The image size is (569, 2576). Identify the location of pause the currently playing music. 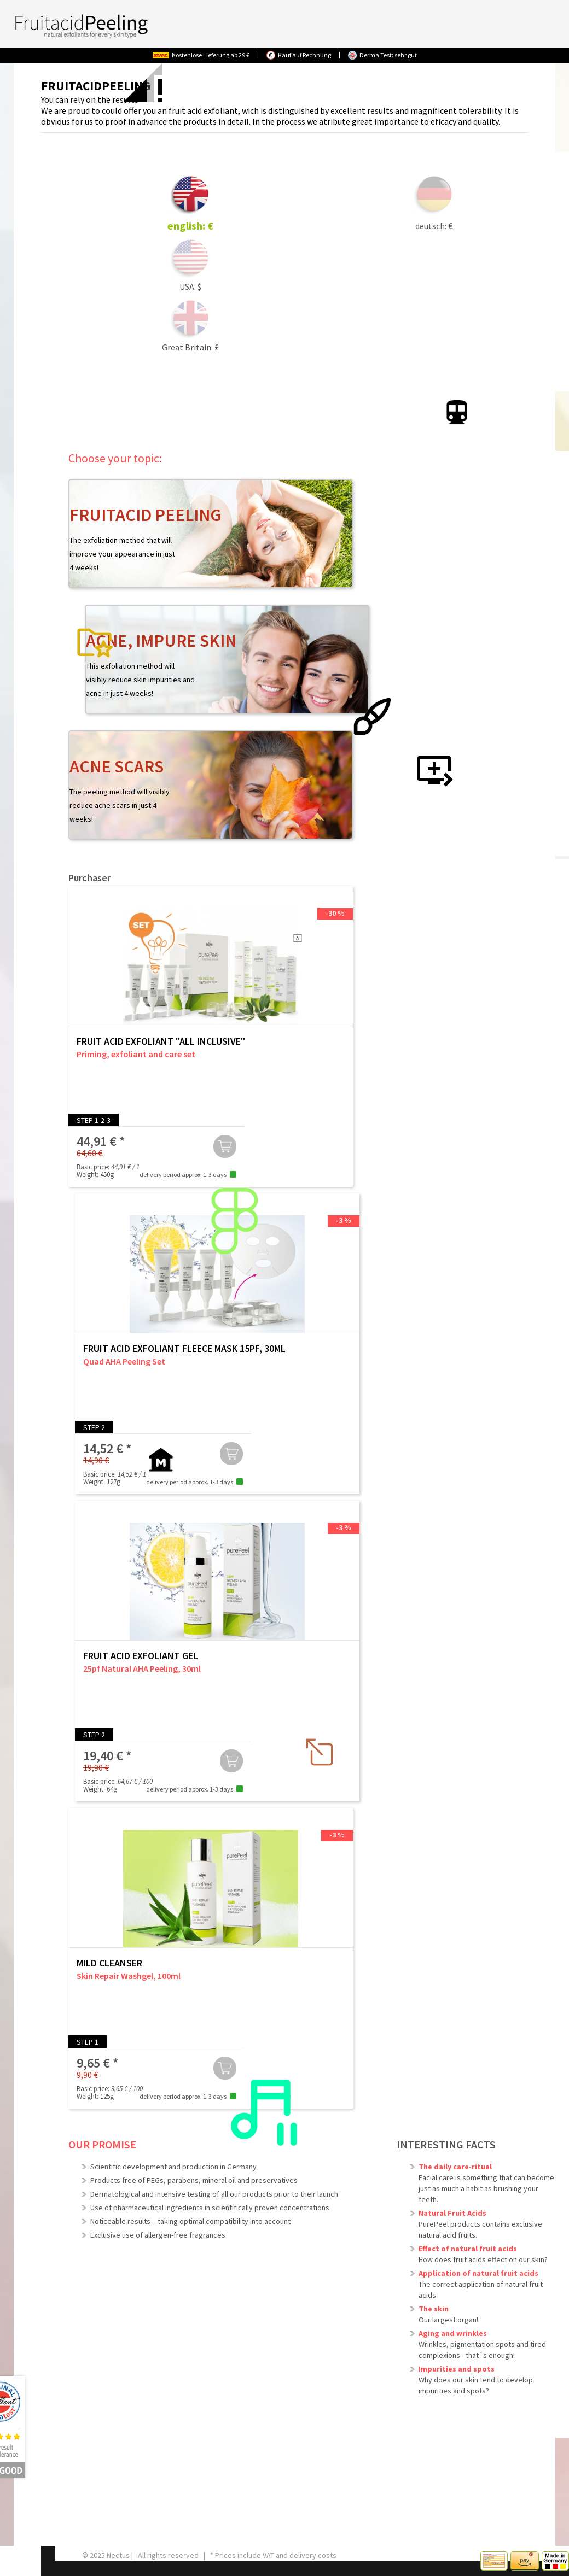
(264, 2109).